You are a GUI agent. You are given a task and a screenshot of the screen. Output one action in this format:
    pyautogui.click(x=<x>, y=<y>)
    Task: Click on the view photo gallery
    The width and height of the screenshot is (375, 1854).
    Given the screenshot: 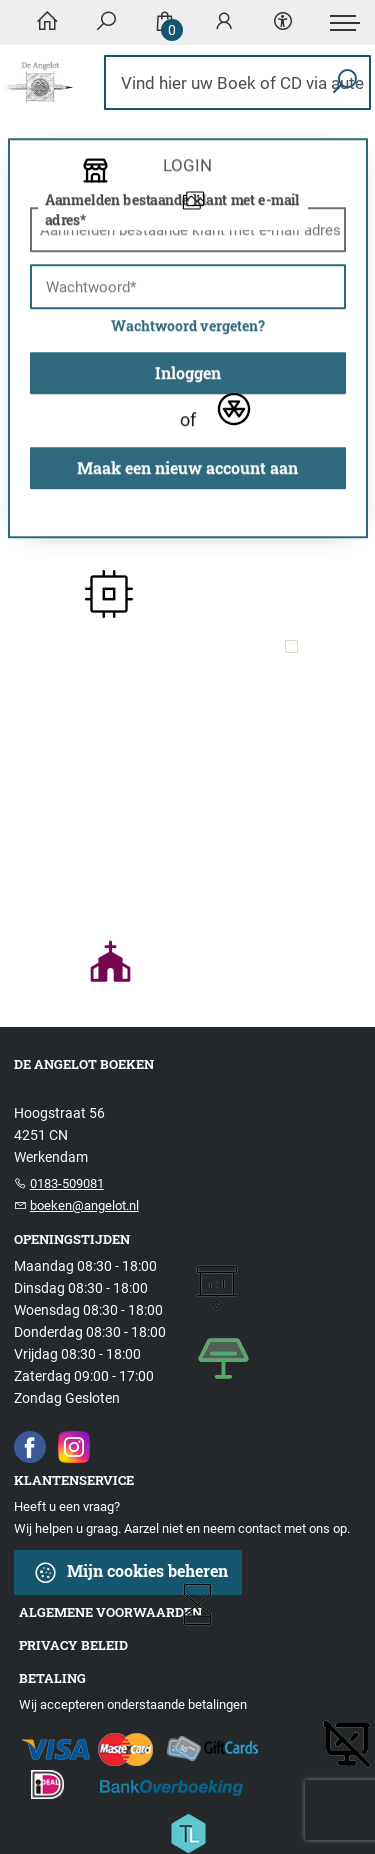 What is the action you would take?
    pyautogui.click(x=193, y=200)
    